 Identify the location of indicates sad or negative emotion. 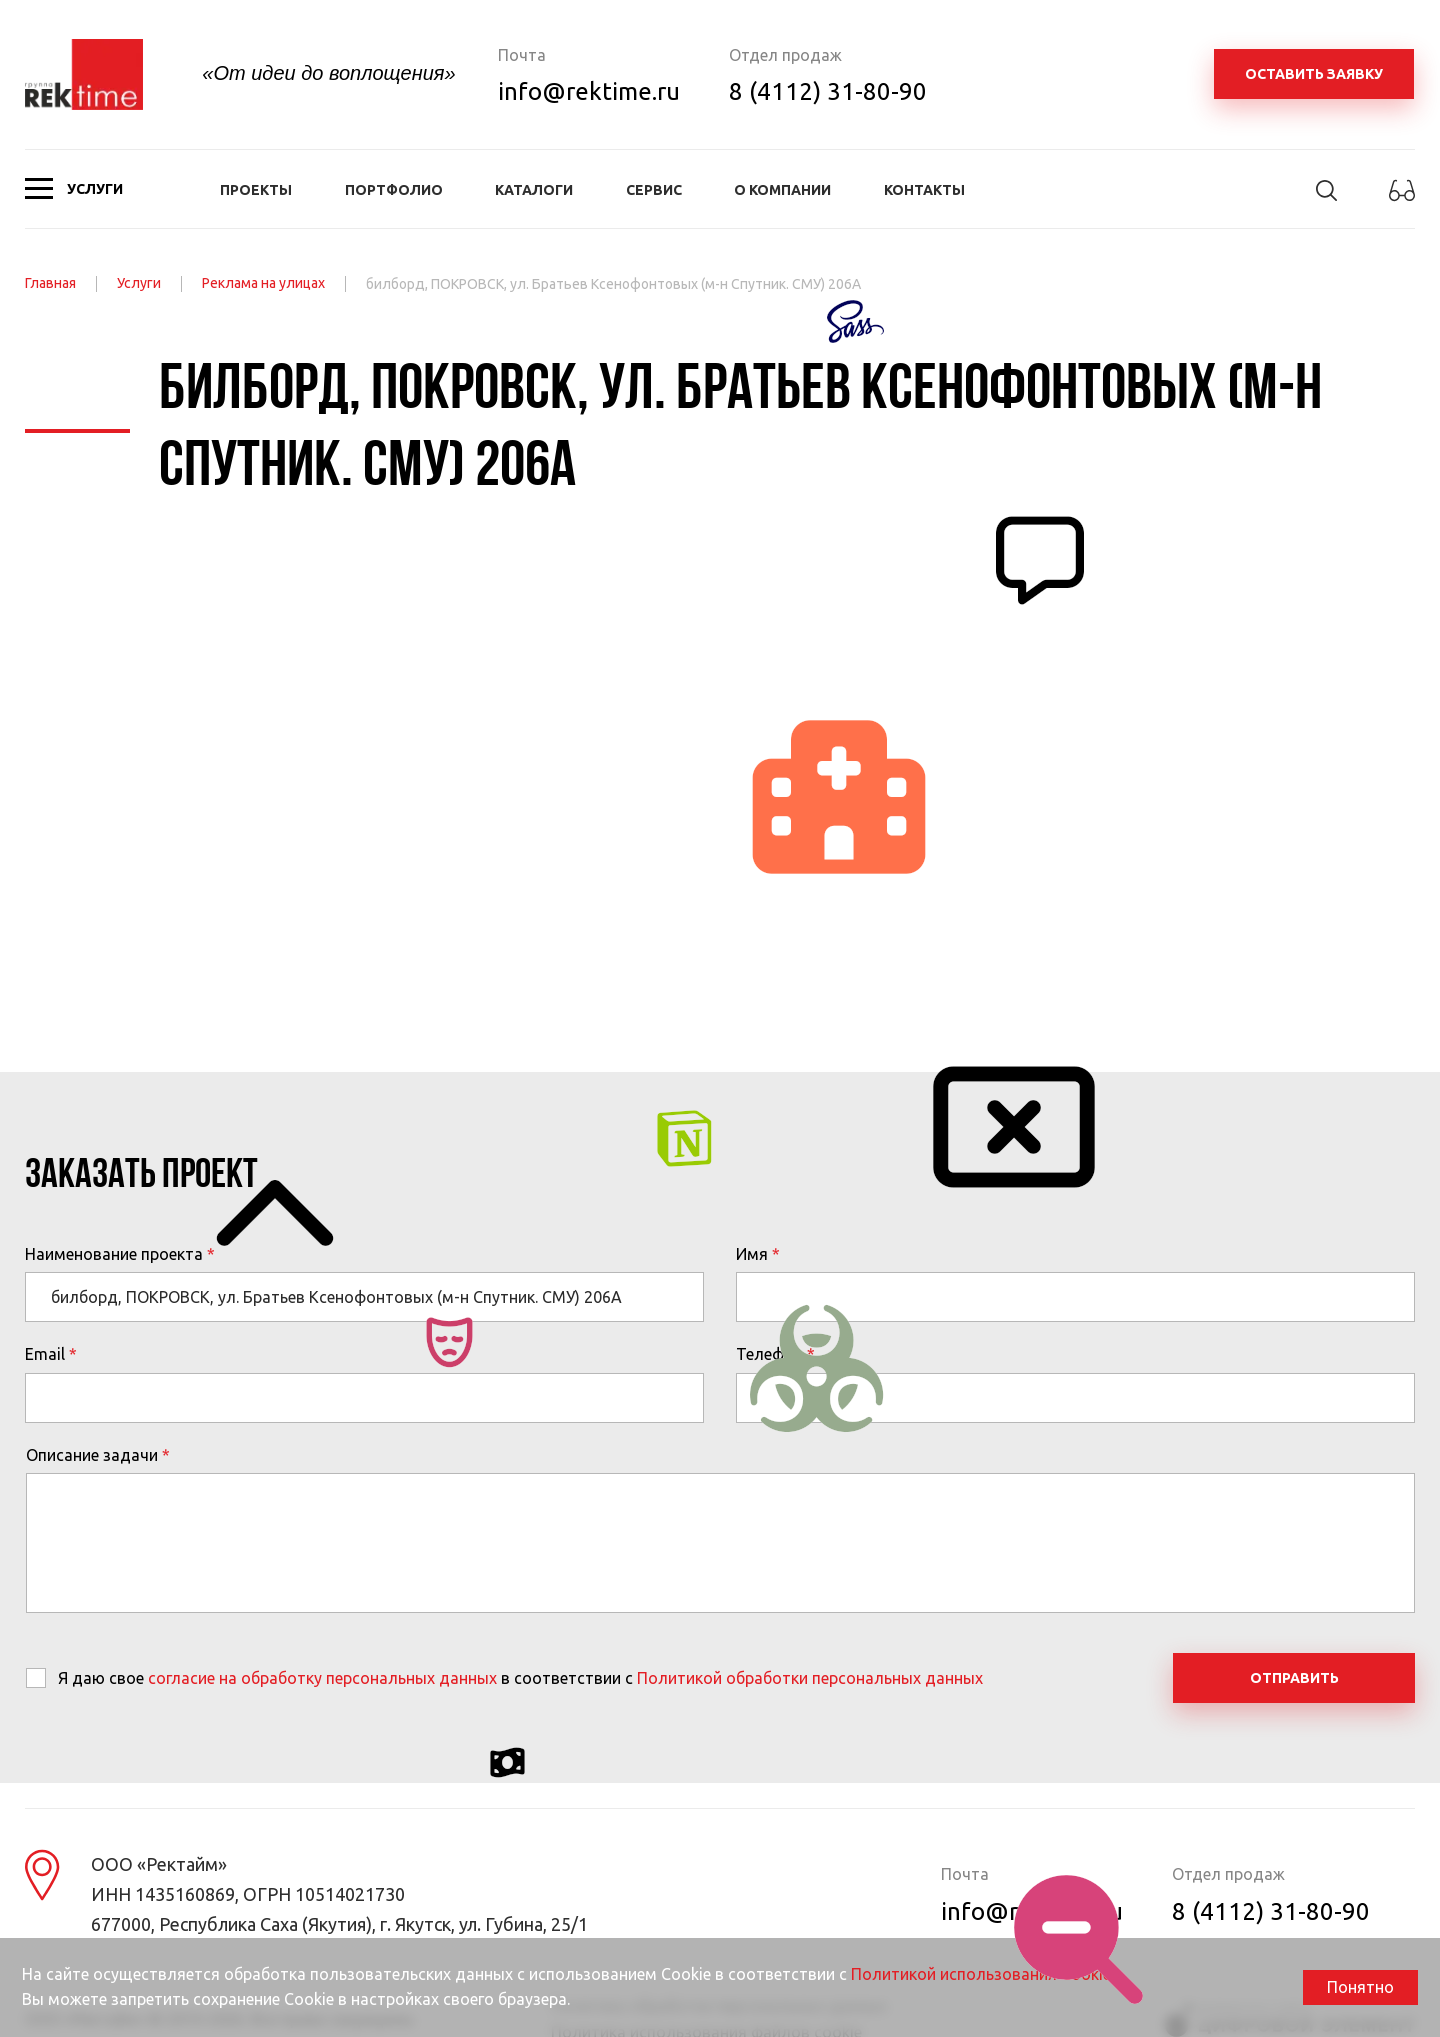
(449, 1340).